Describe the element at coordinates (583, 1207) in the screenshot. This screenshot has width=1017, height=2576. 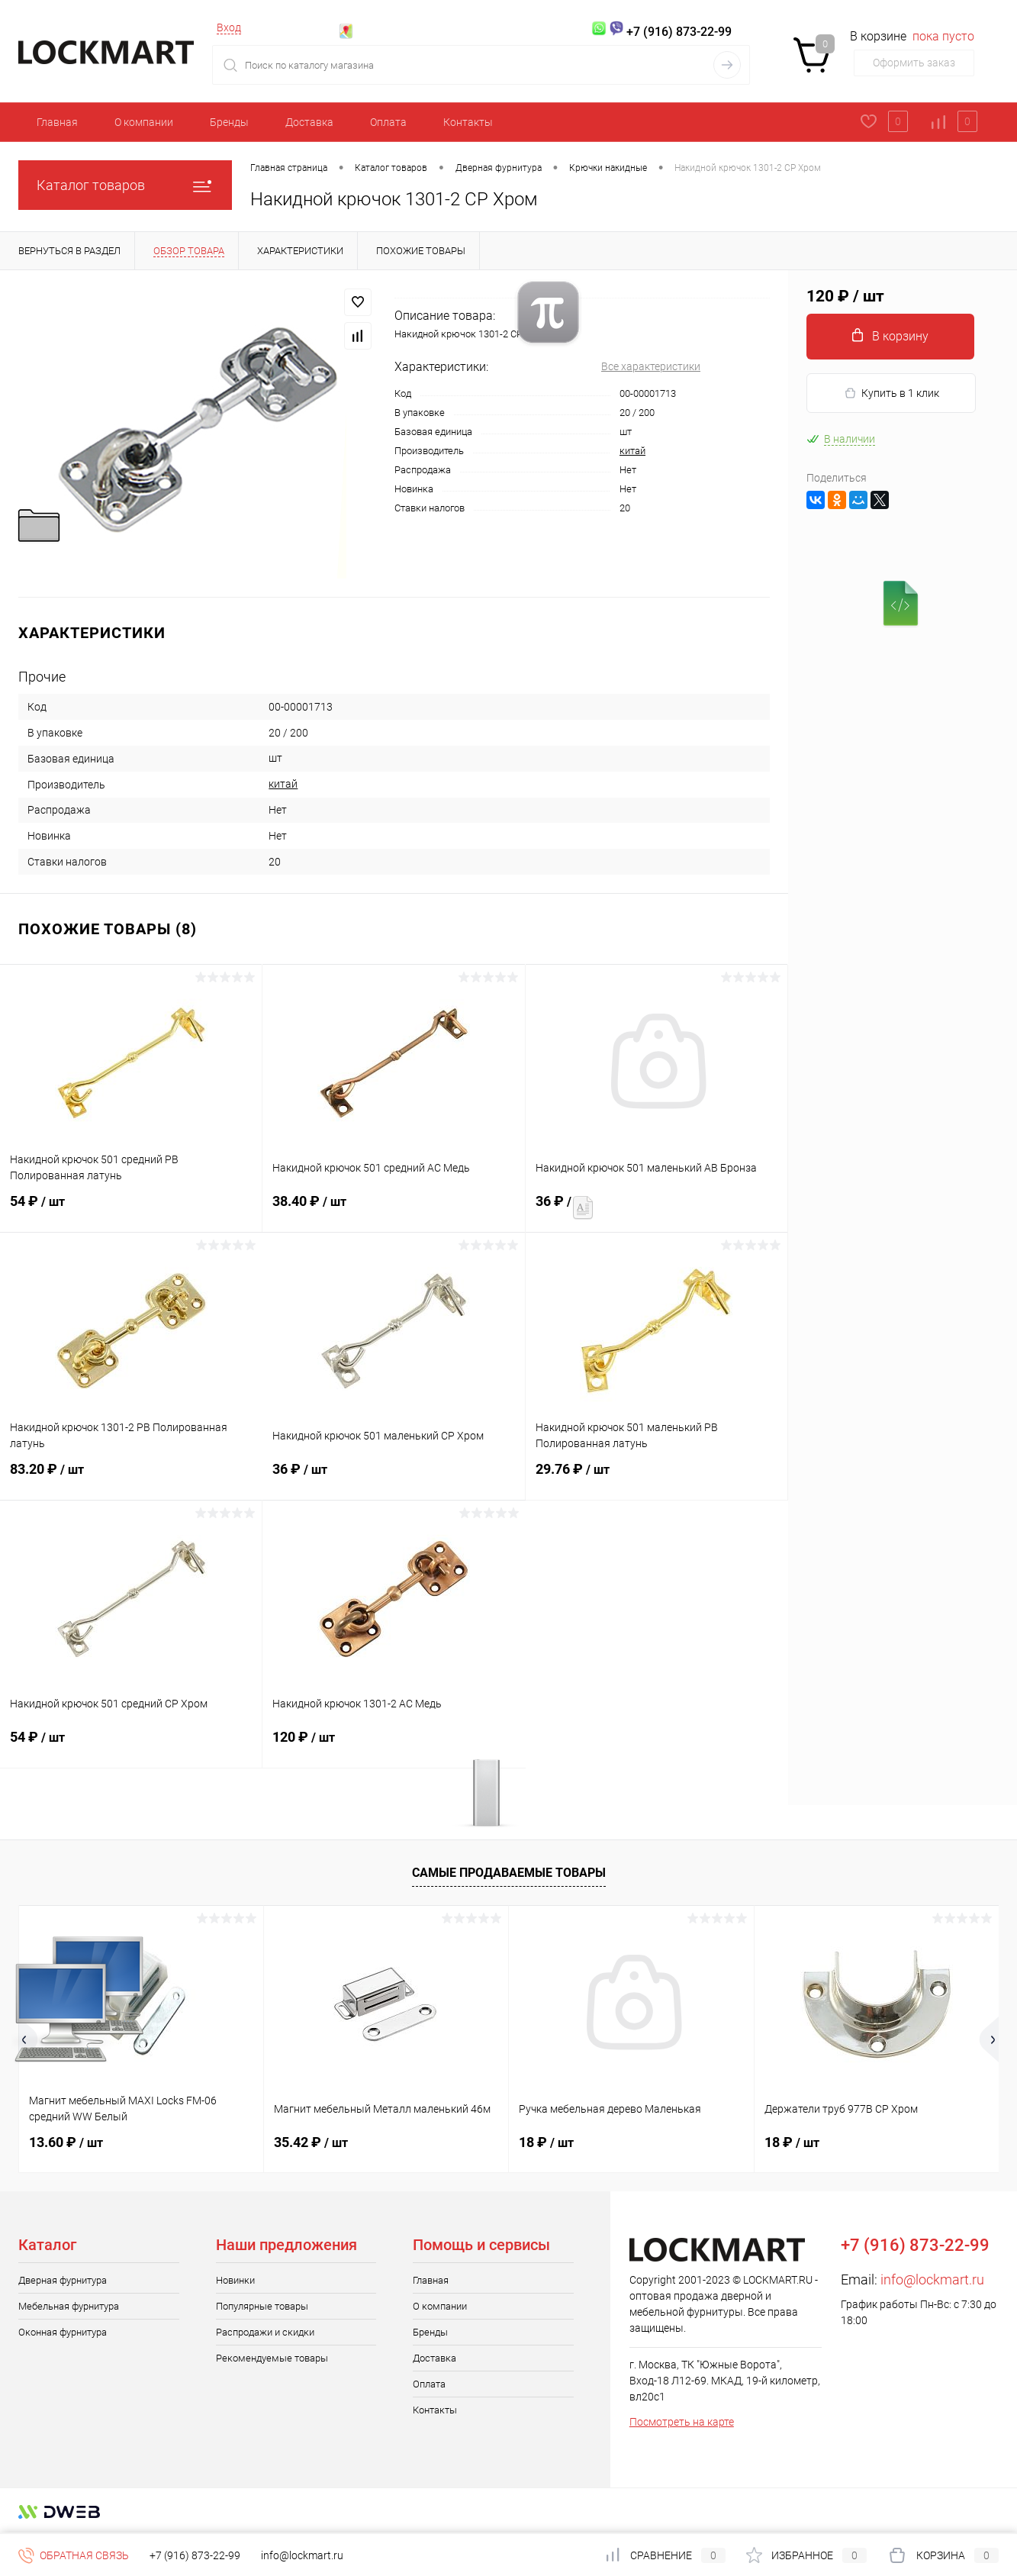
I see `open a rich text document` at that location.